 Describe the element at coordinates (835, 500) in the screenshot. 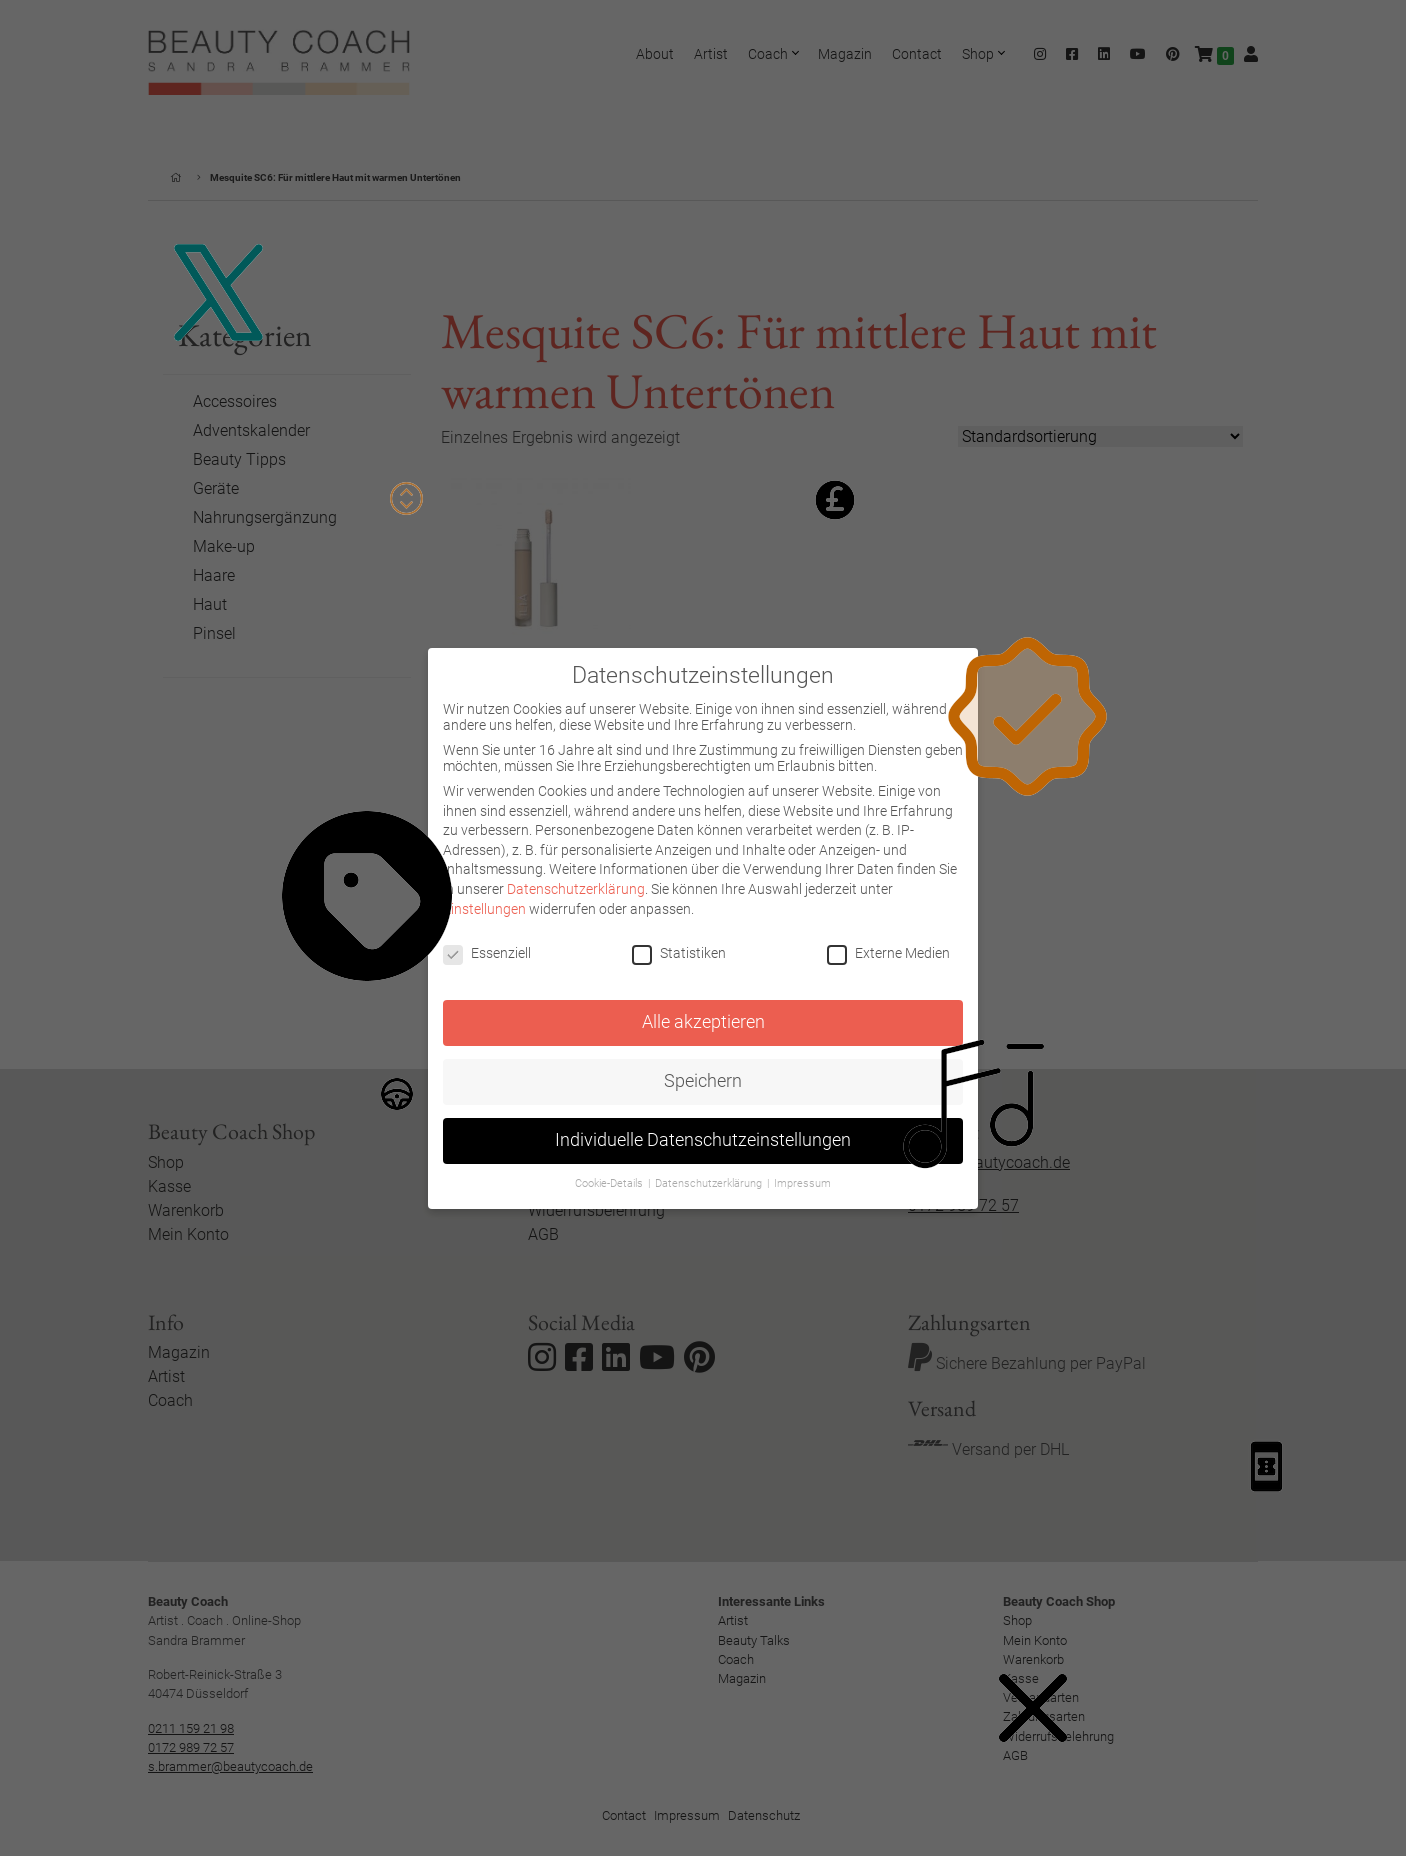

I see `view prices in British pounds` at that location.